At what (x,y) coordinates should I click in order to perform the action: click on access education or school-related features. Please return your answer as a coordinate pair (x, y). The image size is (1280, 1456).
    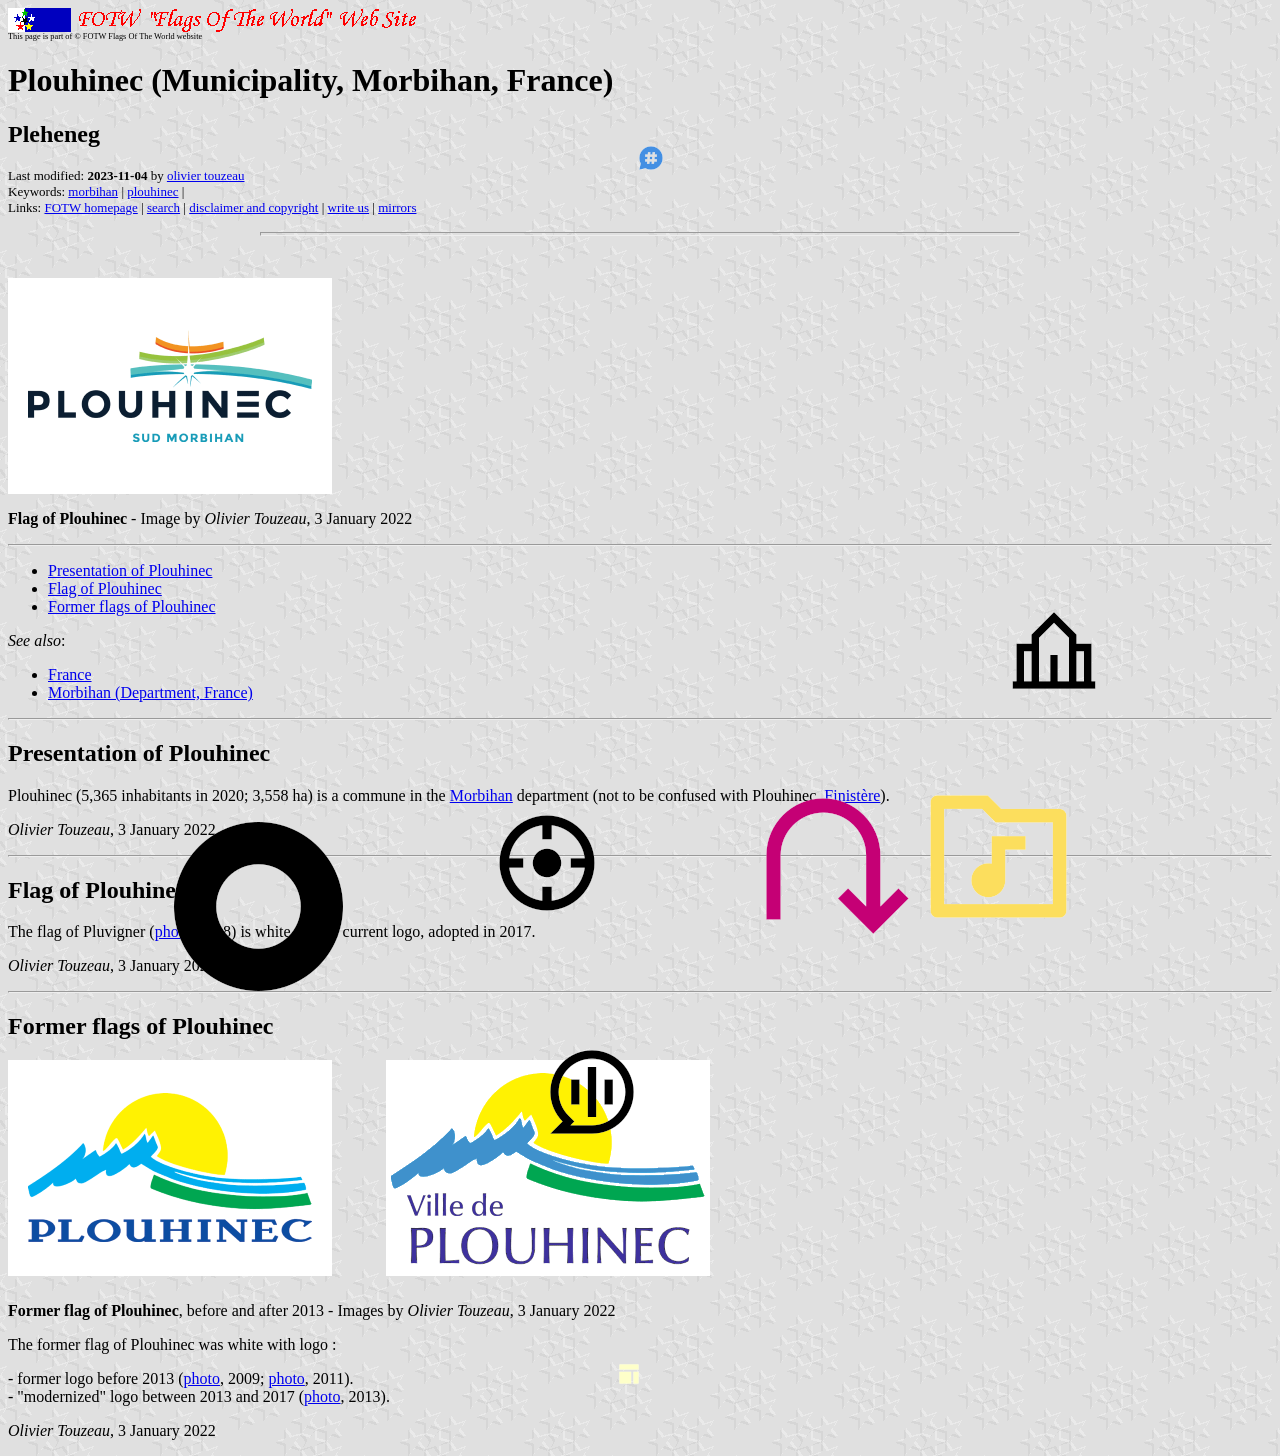
    Looking at the image, I should click on (1054, 655).